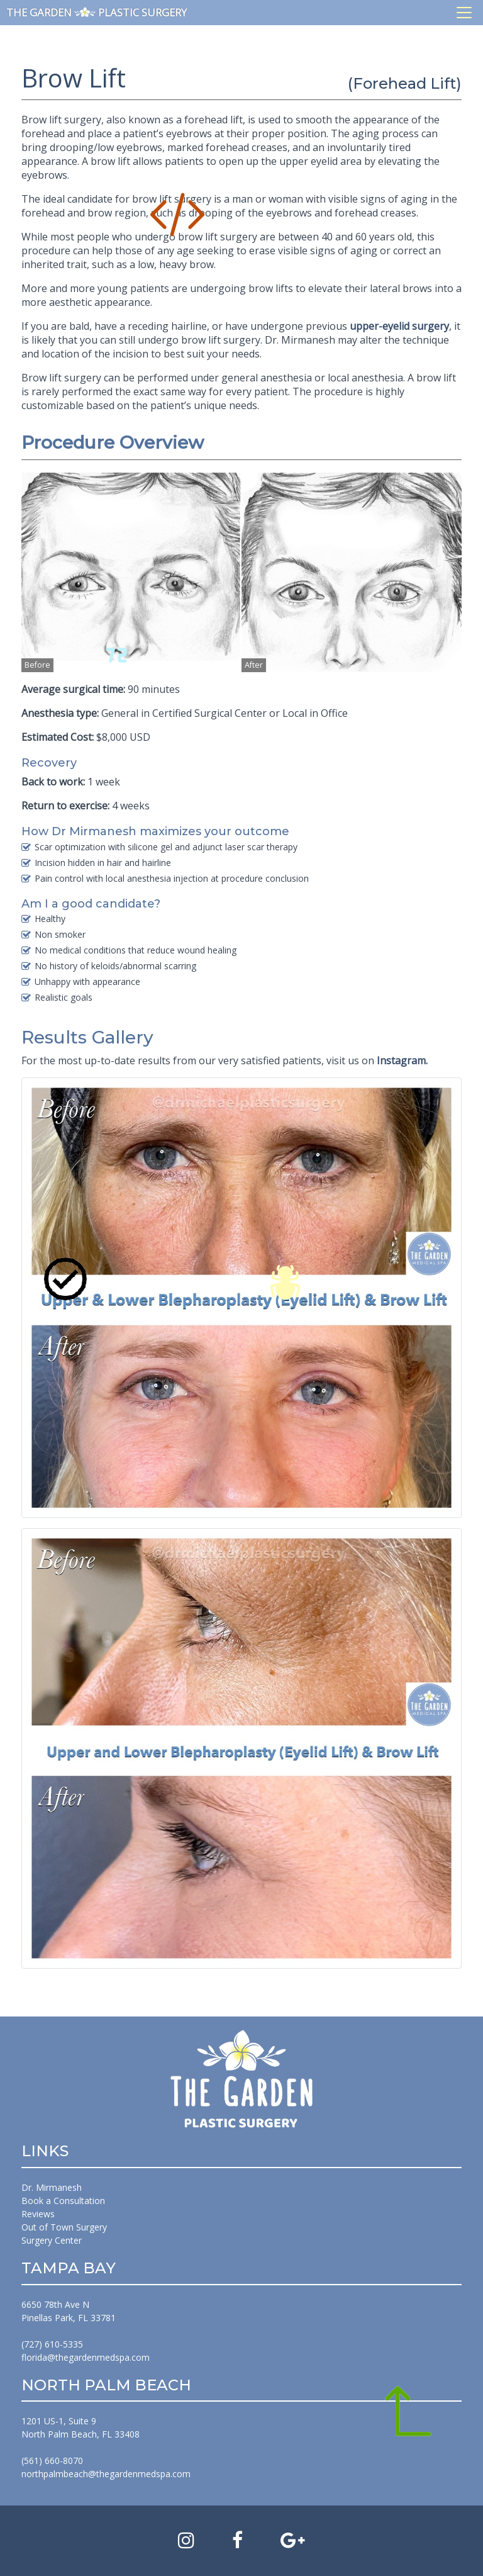 The width and height of the screenshot is (483, 2576). What do you see at coordinates (177, 215) in the screenshot?
I see `view or edit source code` at bounding box center [177, 215].